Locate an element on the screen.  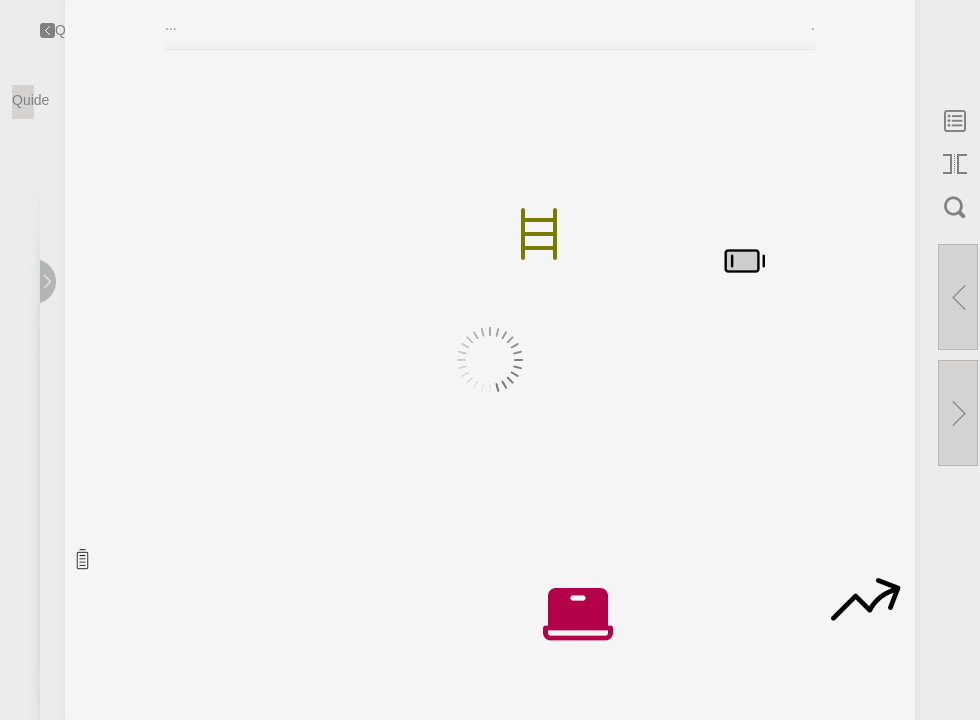
access step-by-step instructions or tutorials is located at coordinates (539, 234).